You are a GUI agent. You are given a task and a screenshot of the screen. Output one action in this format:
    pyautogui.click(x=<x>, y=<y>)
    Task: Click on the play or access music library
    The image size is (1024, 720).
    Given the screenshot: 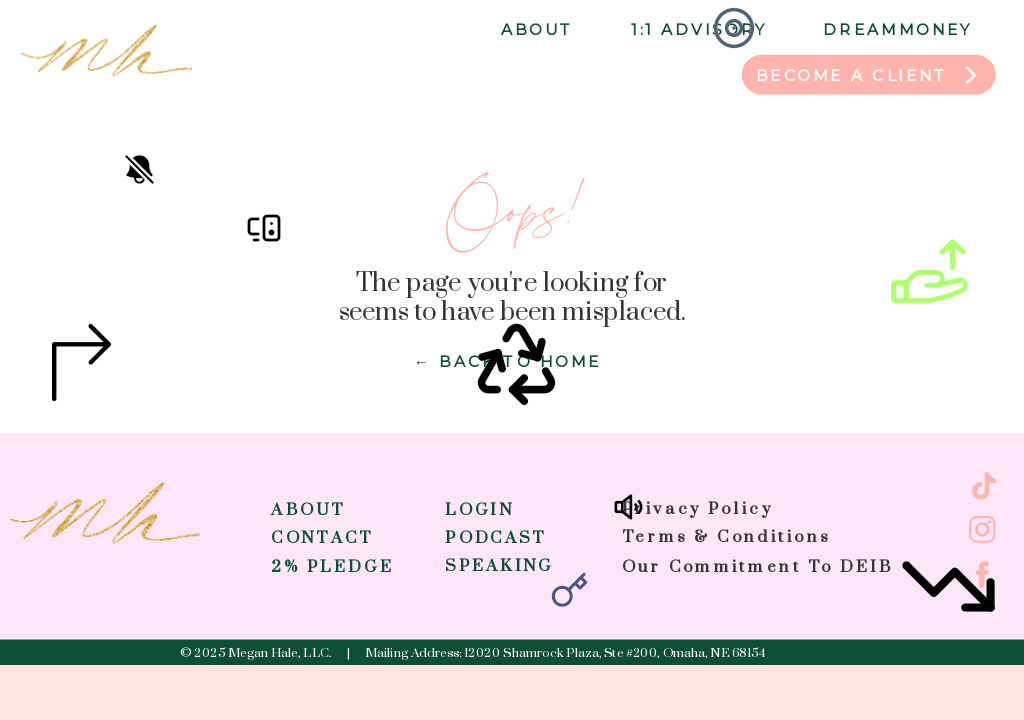 What is the action you would take?
    pyautogui.click(x=734, y=28)
    